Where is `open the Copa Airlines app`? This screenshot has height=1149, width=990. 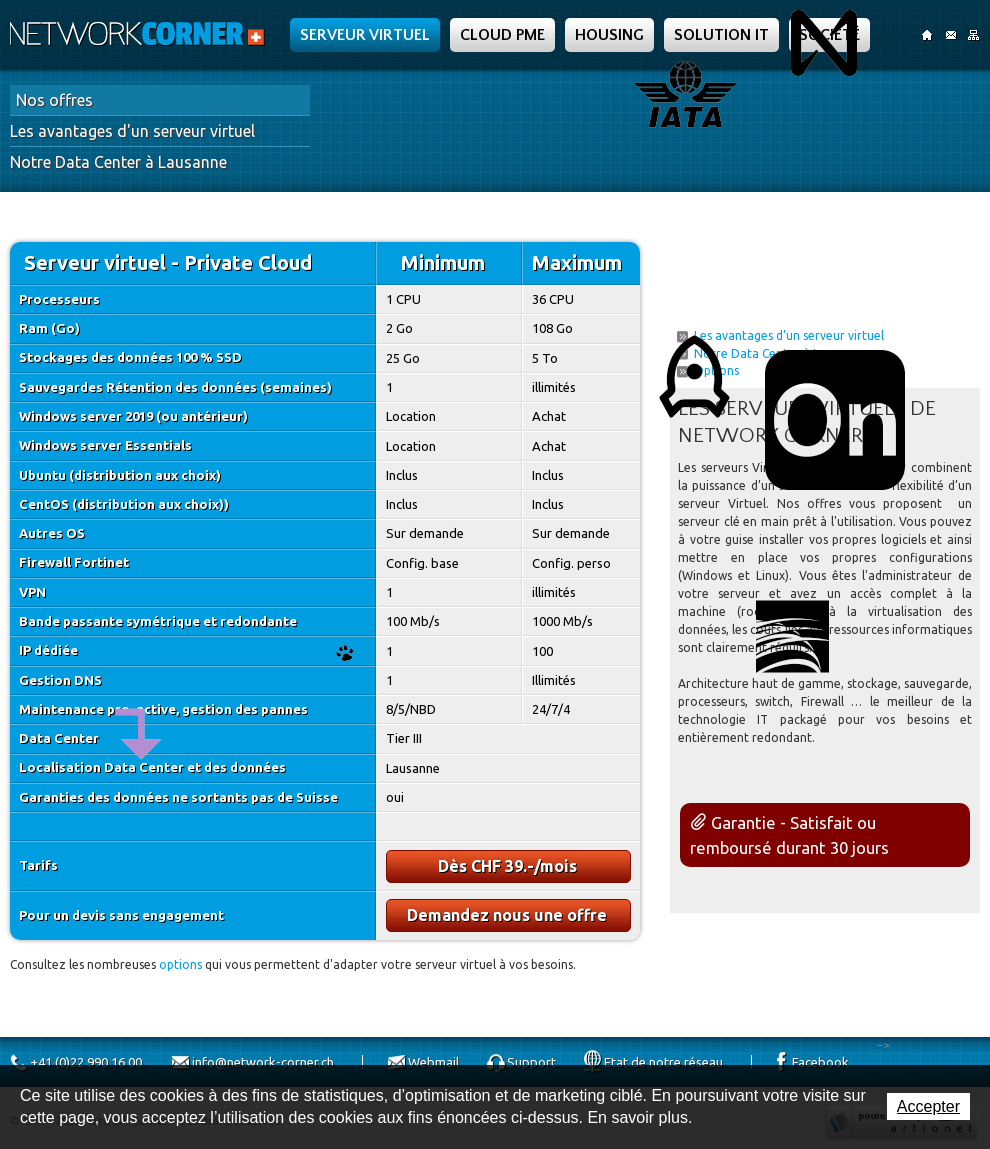
open the Copa Airlines app is located at coordinates (792, 636).